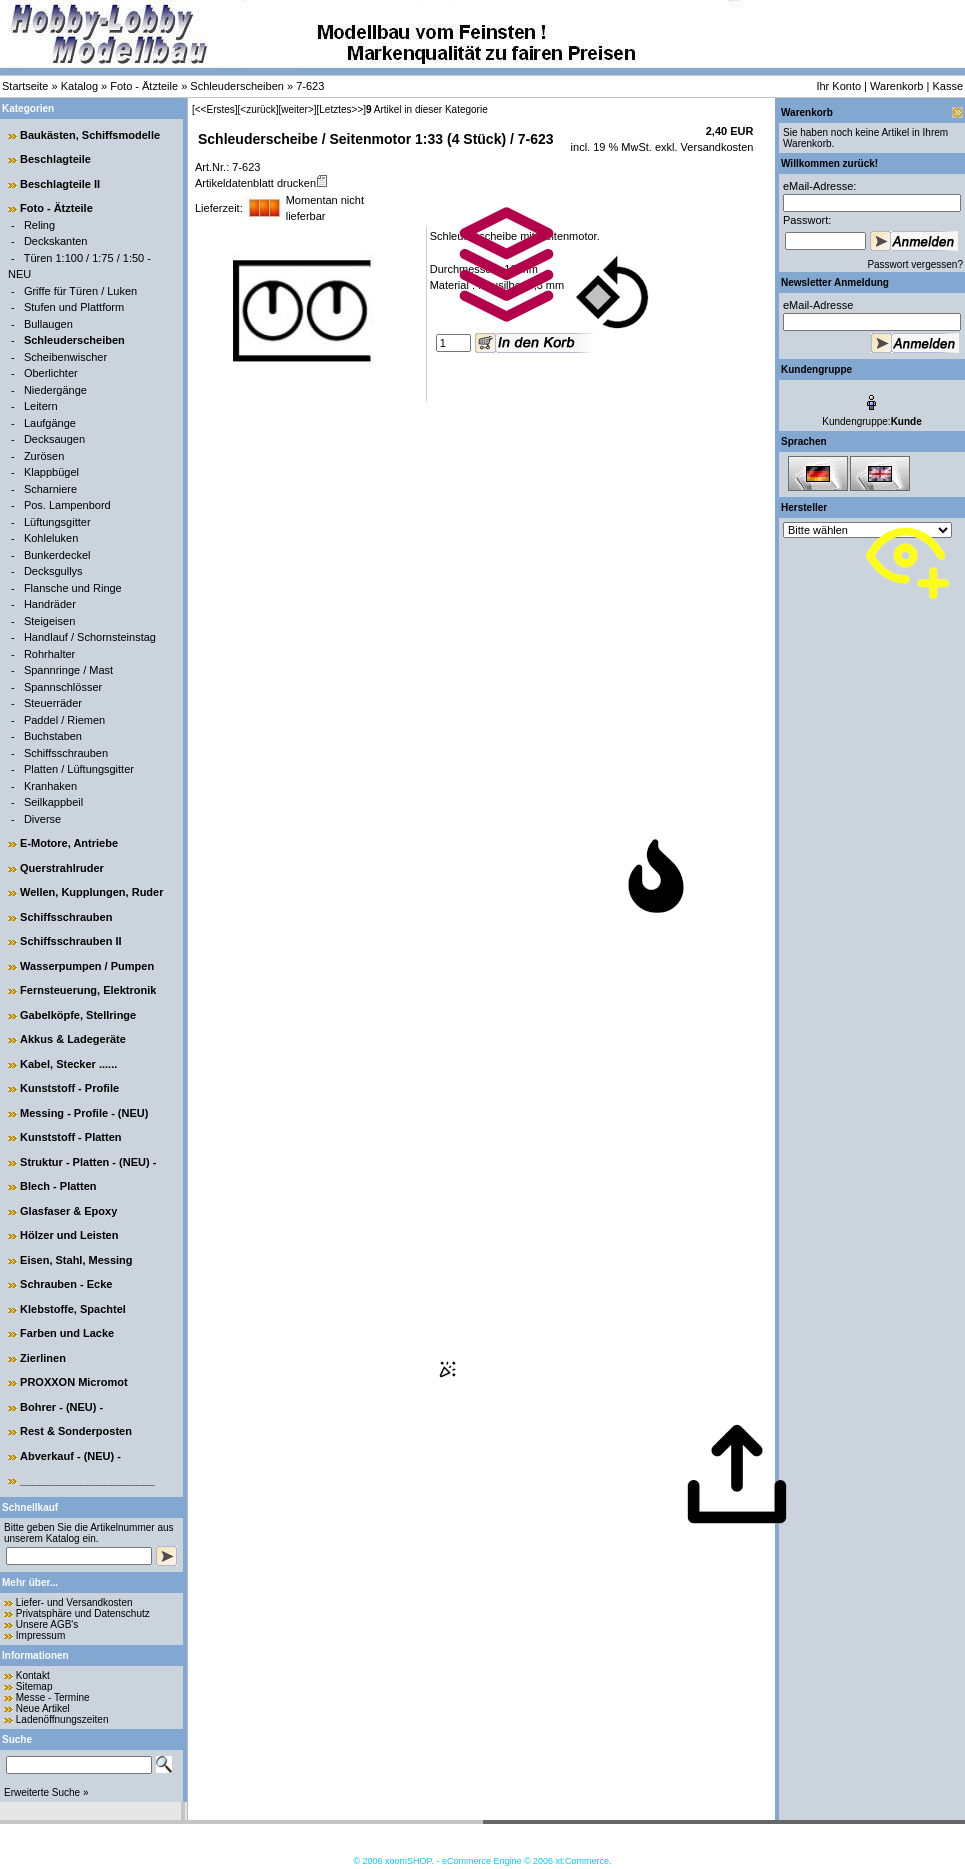 The width and height of the screenshot is (965, 1869). What do you see at coordinates (448, 1369) in the screenshot?
I see `celebration or success notification` at bounding box center [448, 1369].